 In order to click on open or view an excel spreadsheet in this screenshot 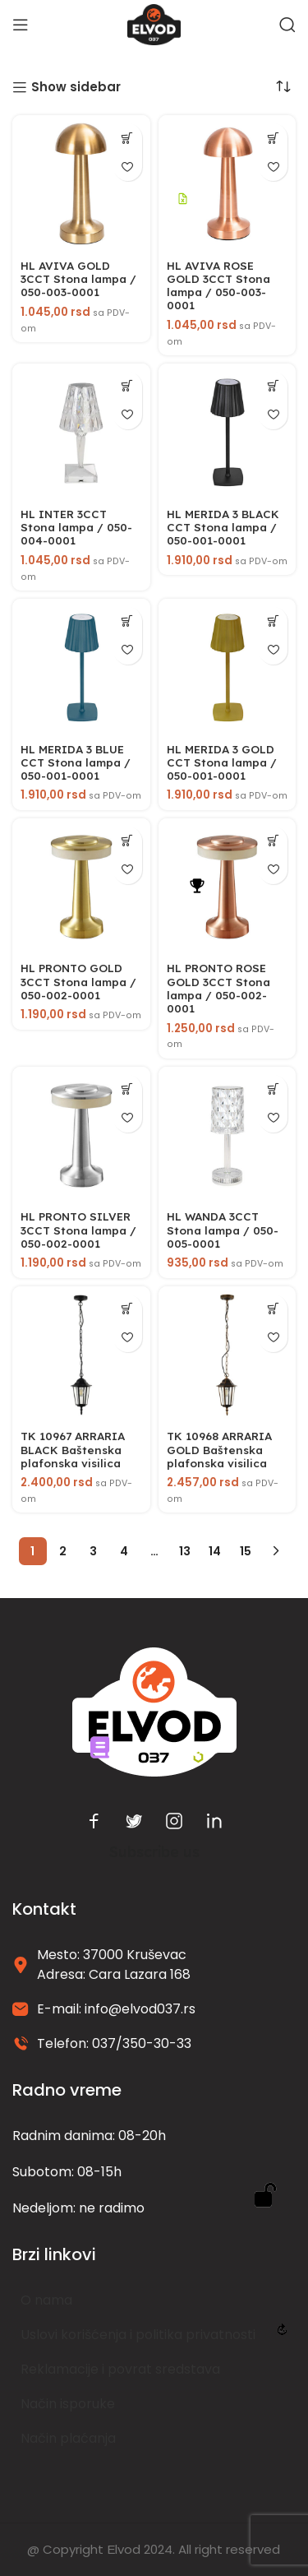, I will do `click(182, 198)`.